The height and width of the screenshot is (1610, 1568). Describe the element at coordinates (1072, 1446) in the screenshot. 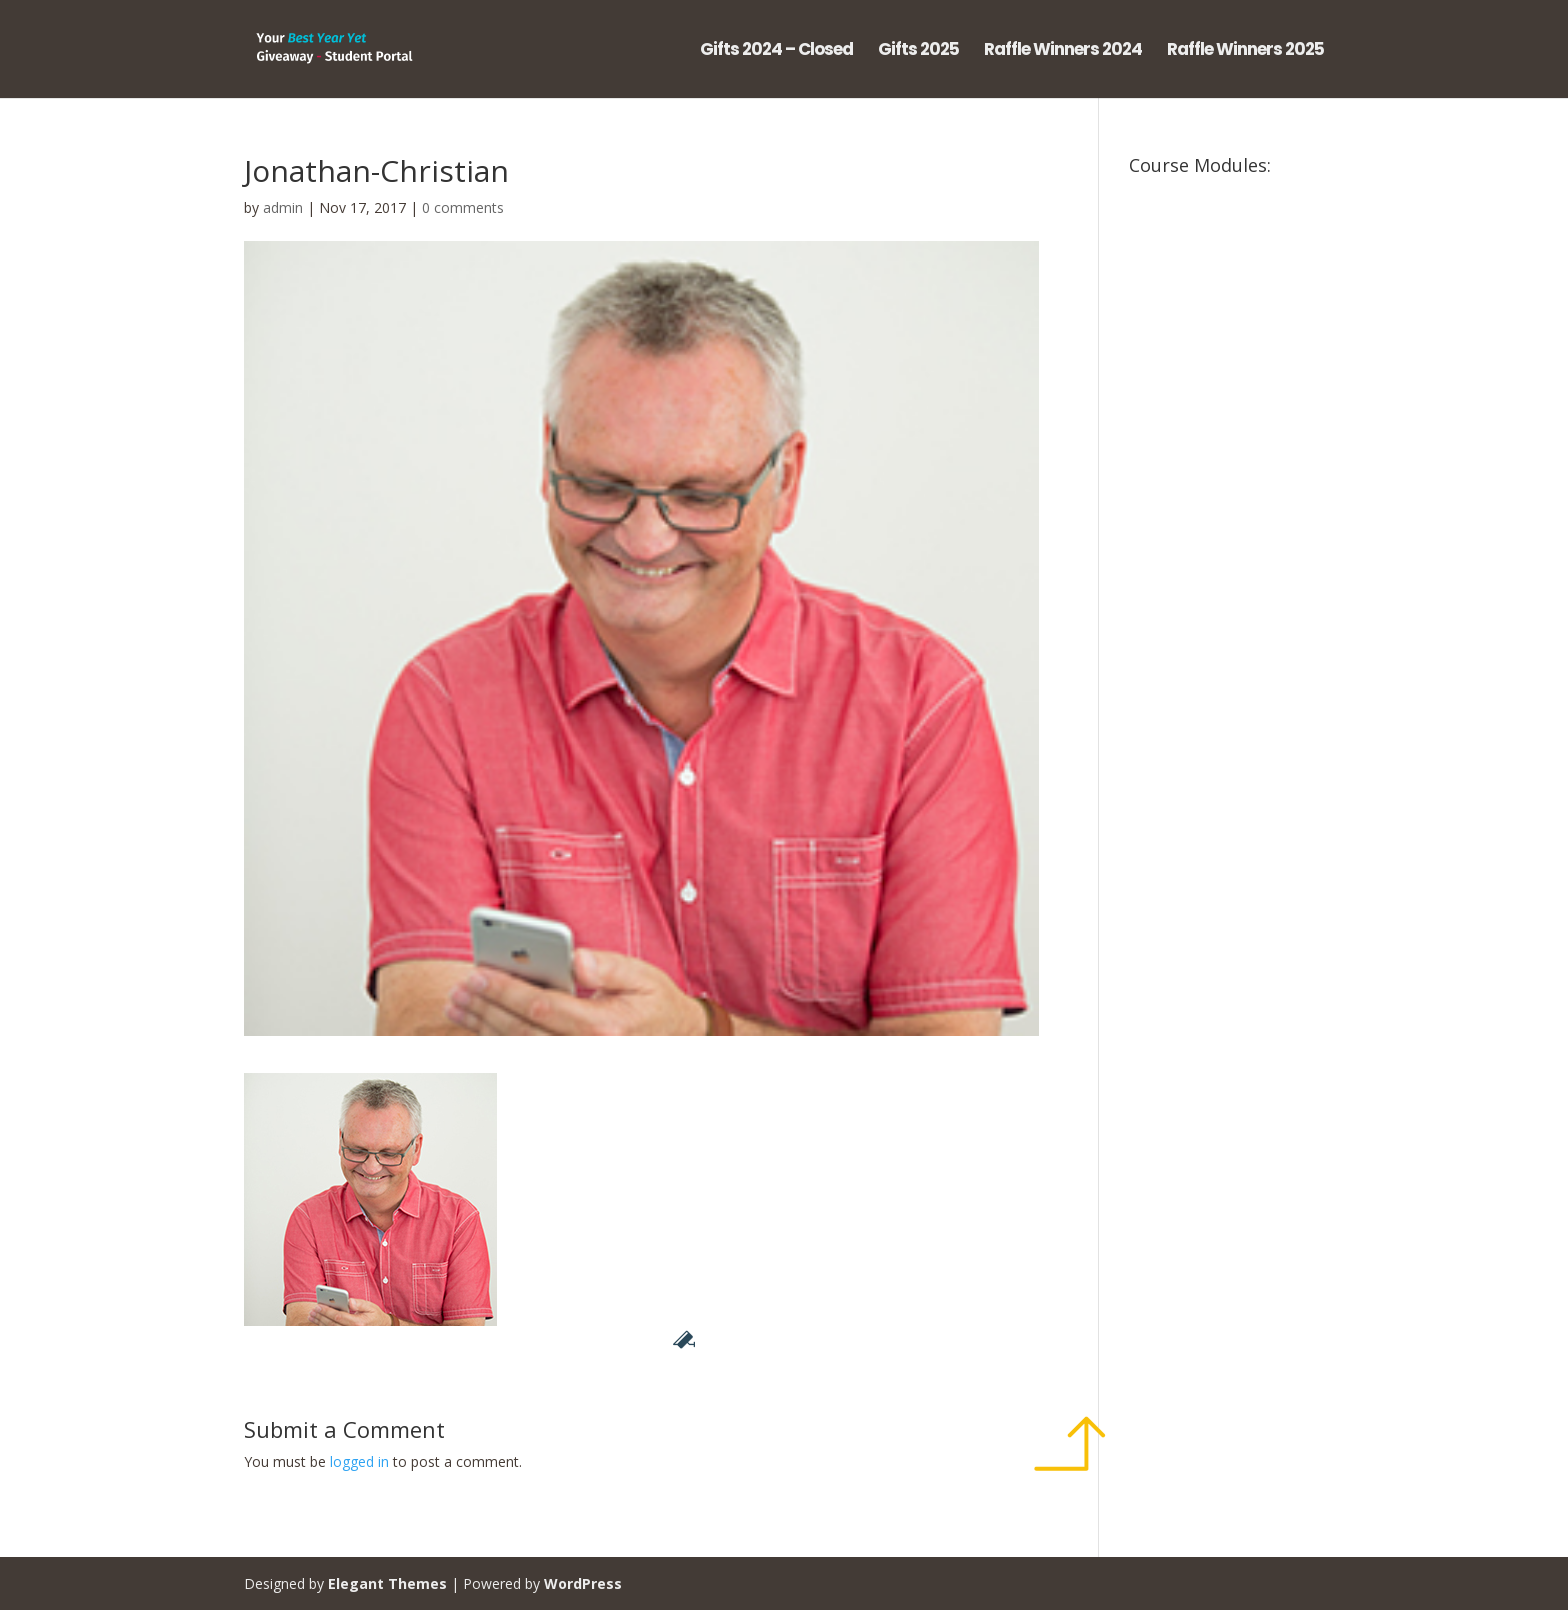

I see `move item up and to the right` at that location.